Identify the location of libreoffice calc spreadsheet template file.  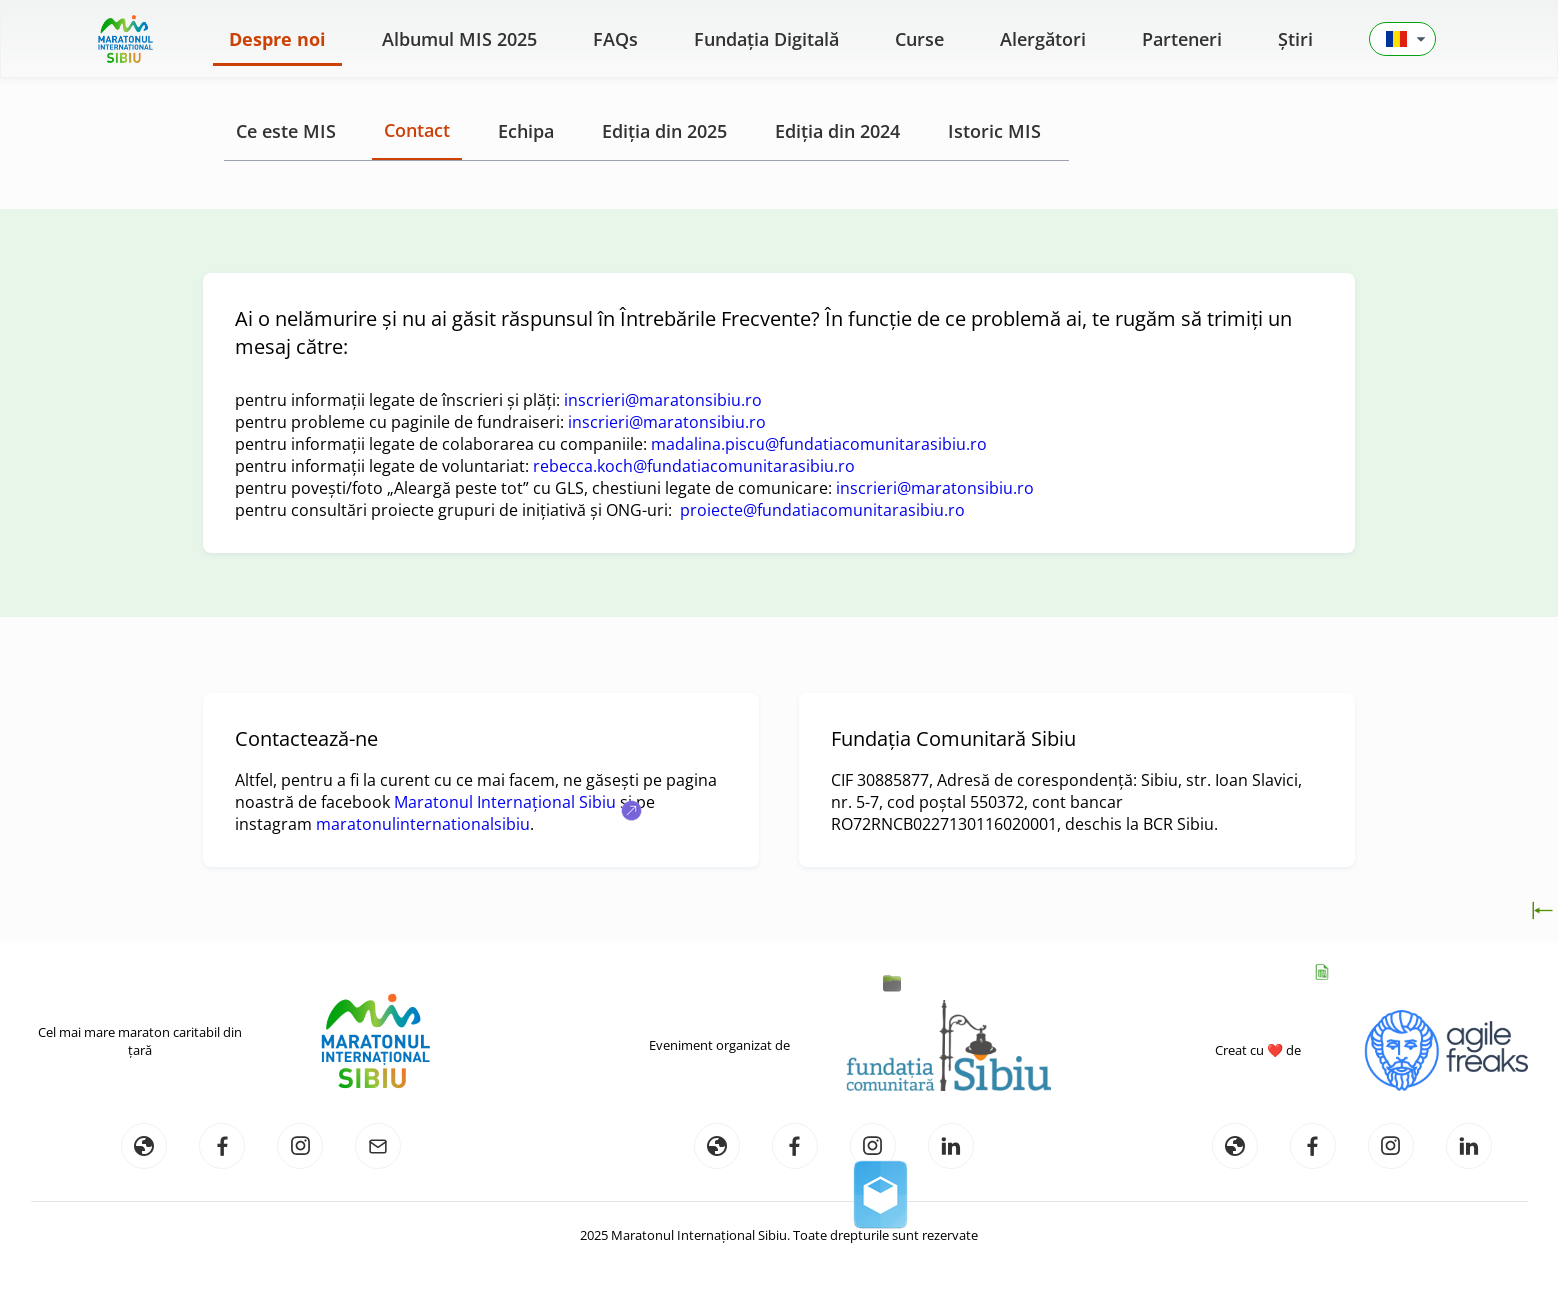
(1322, 972).